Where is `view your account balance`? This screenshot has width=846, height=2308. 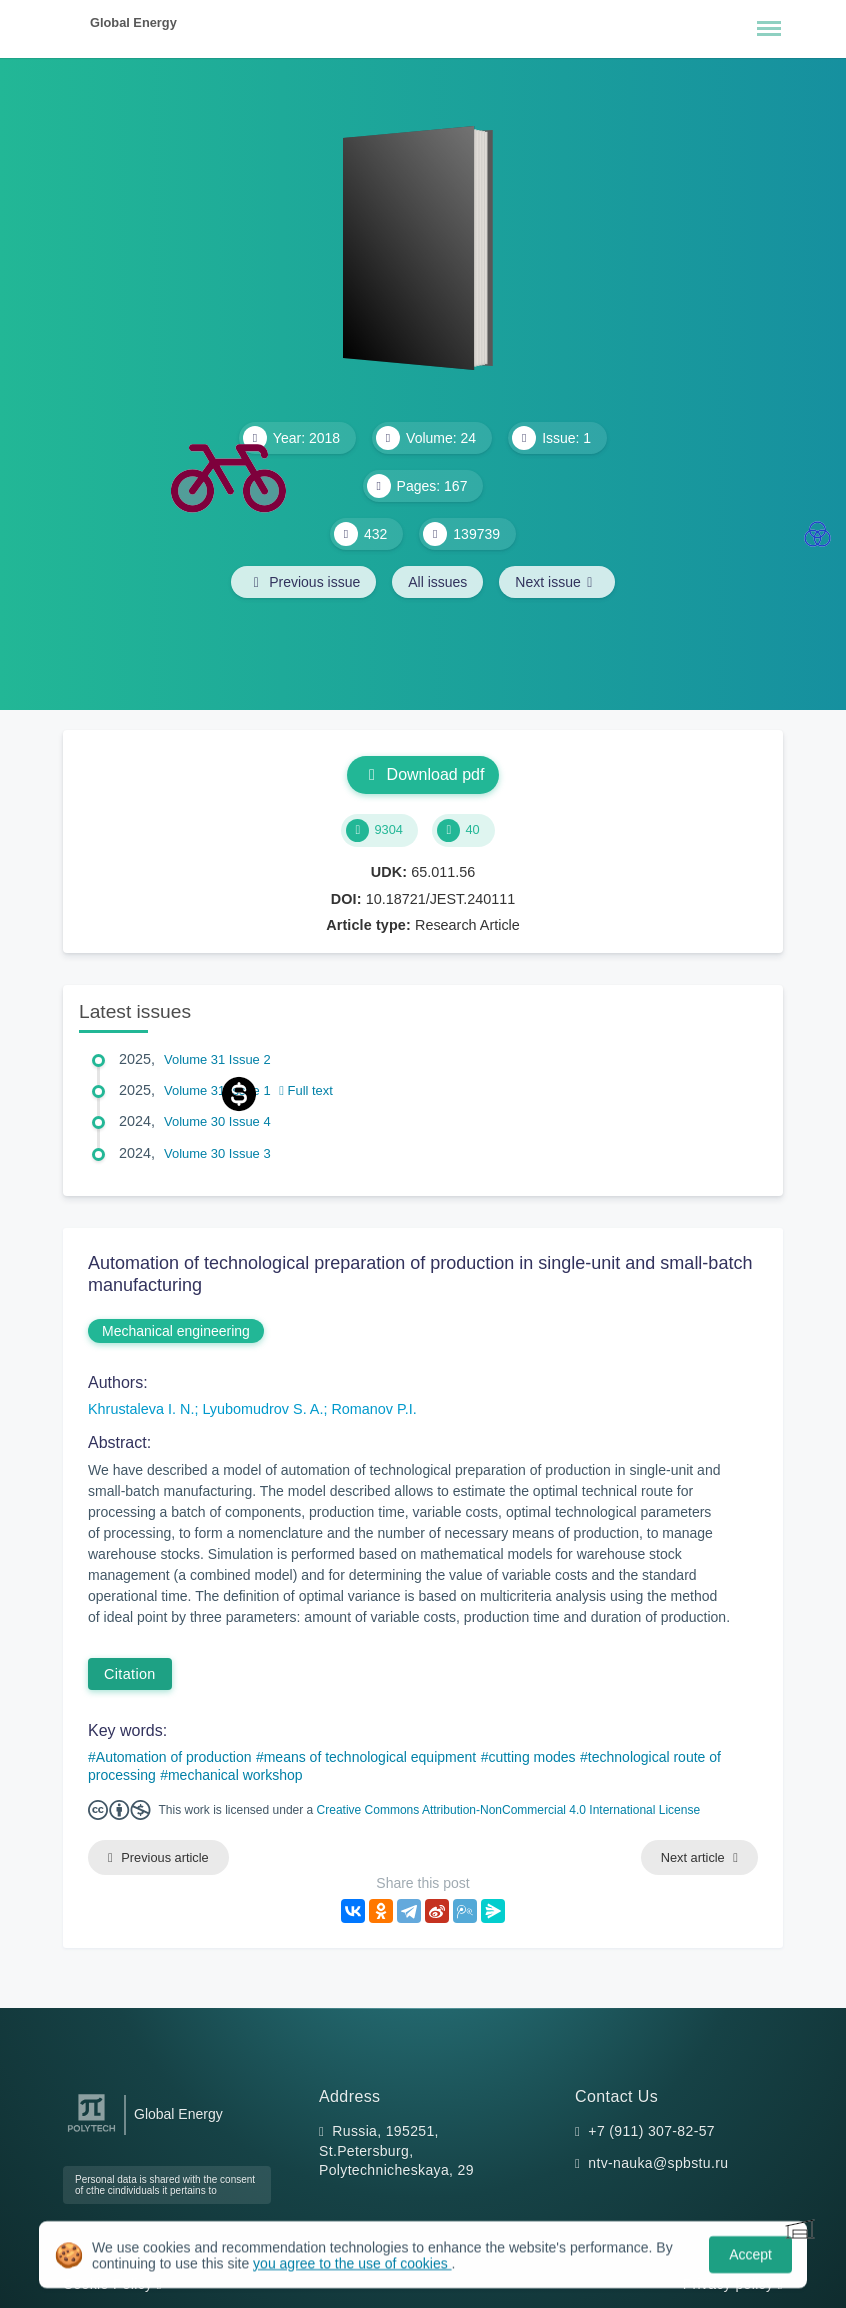
view your account balance is located at coordinates (239, 1094).